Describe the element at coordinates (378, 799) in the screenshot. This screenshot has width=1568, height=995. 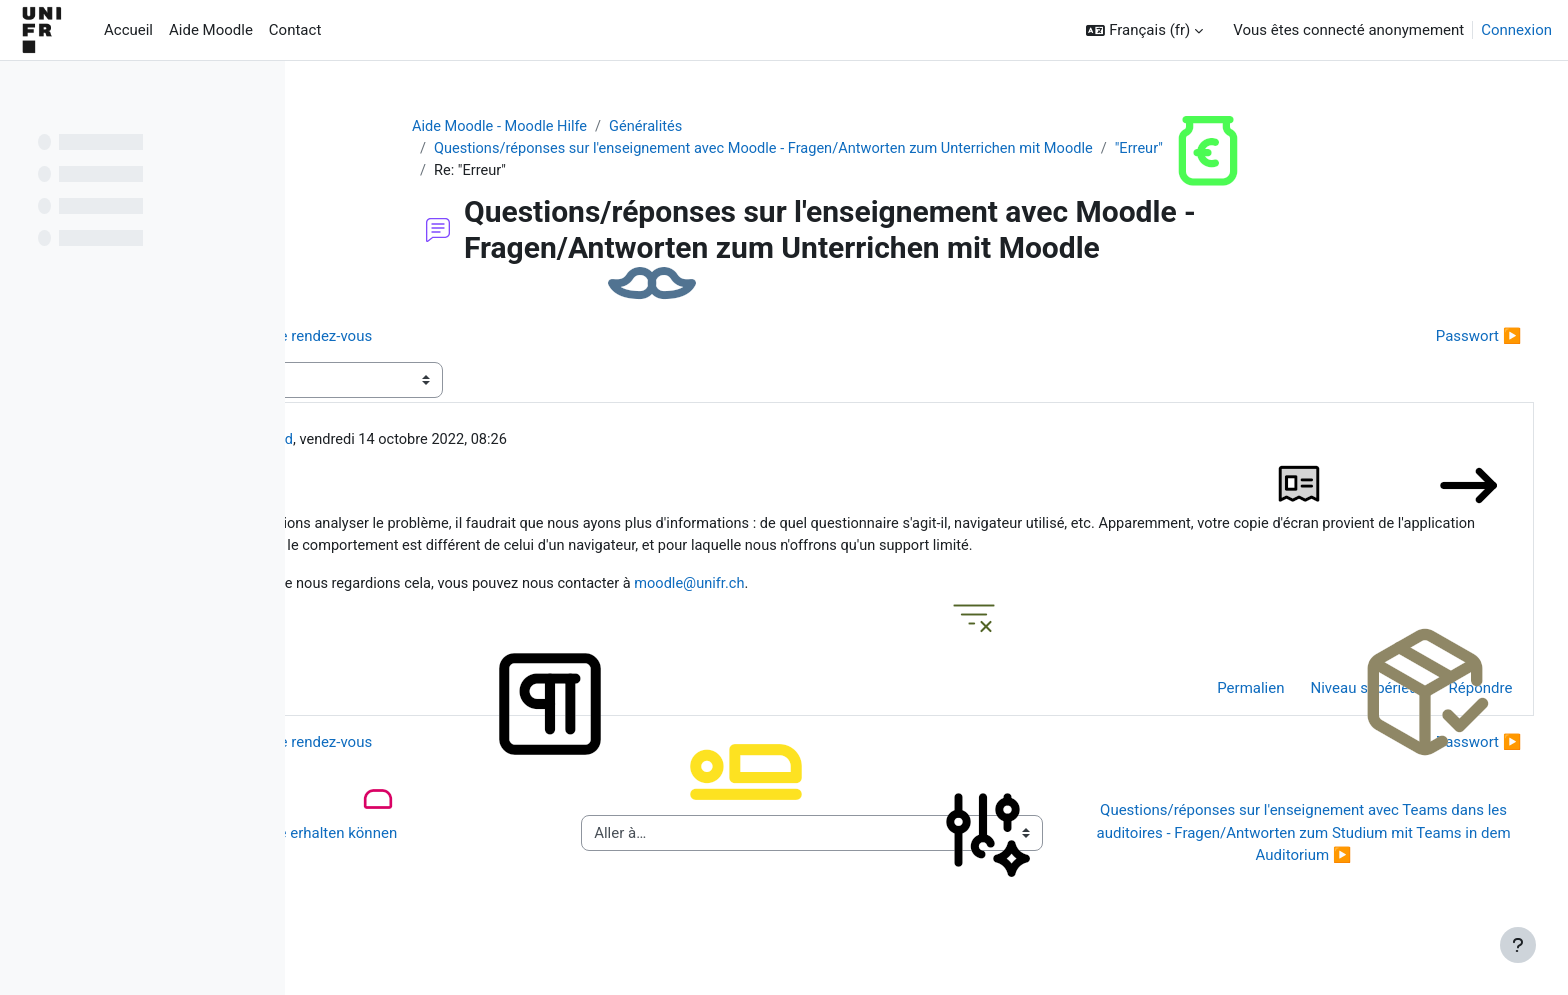
I see `indicates a tab or panel header element` at that location.